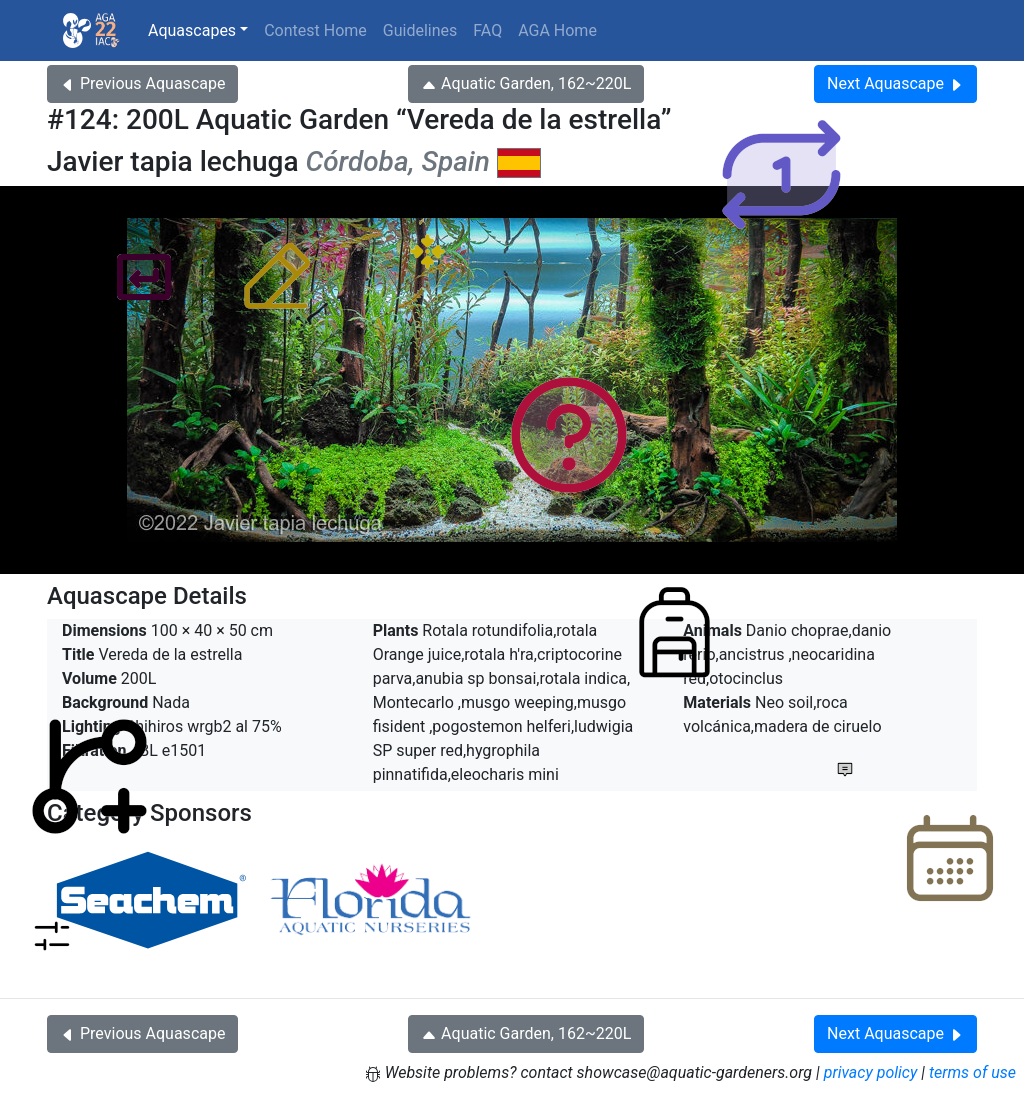  What do you see at coordinates (674, 635) in the screenshot?
I see `access your inventory or stored items` at bounding box center [674, 635].